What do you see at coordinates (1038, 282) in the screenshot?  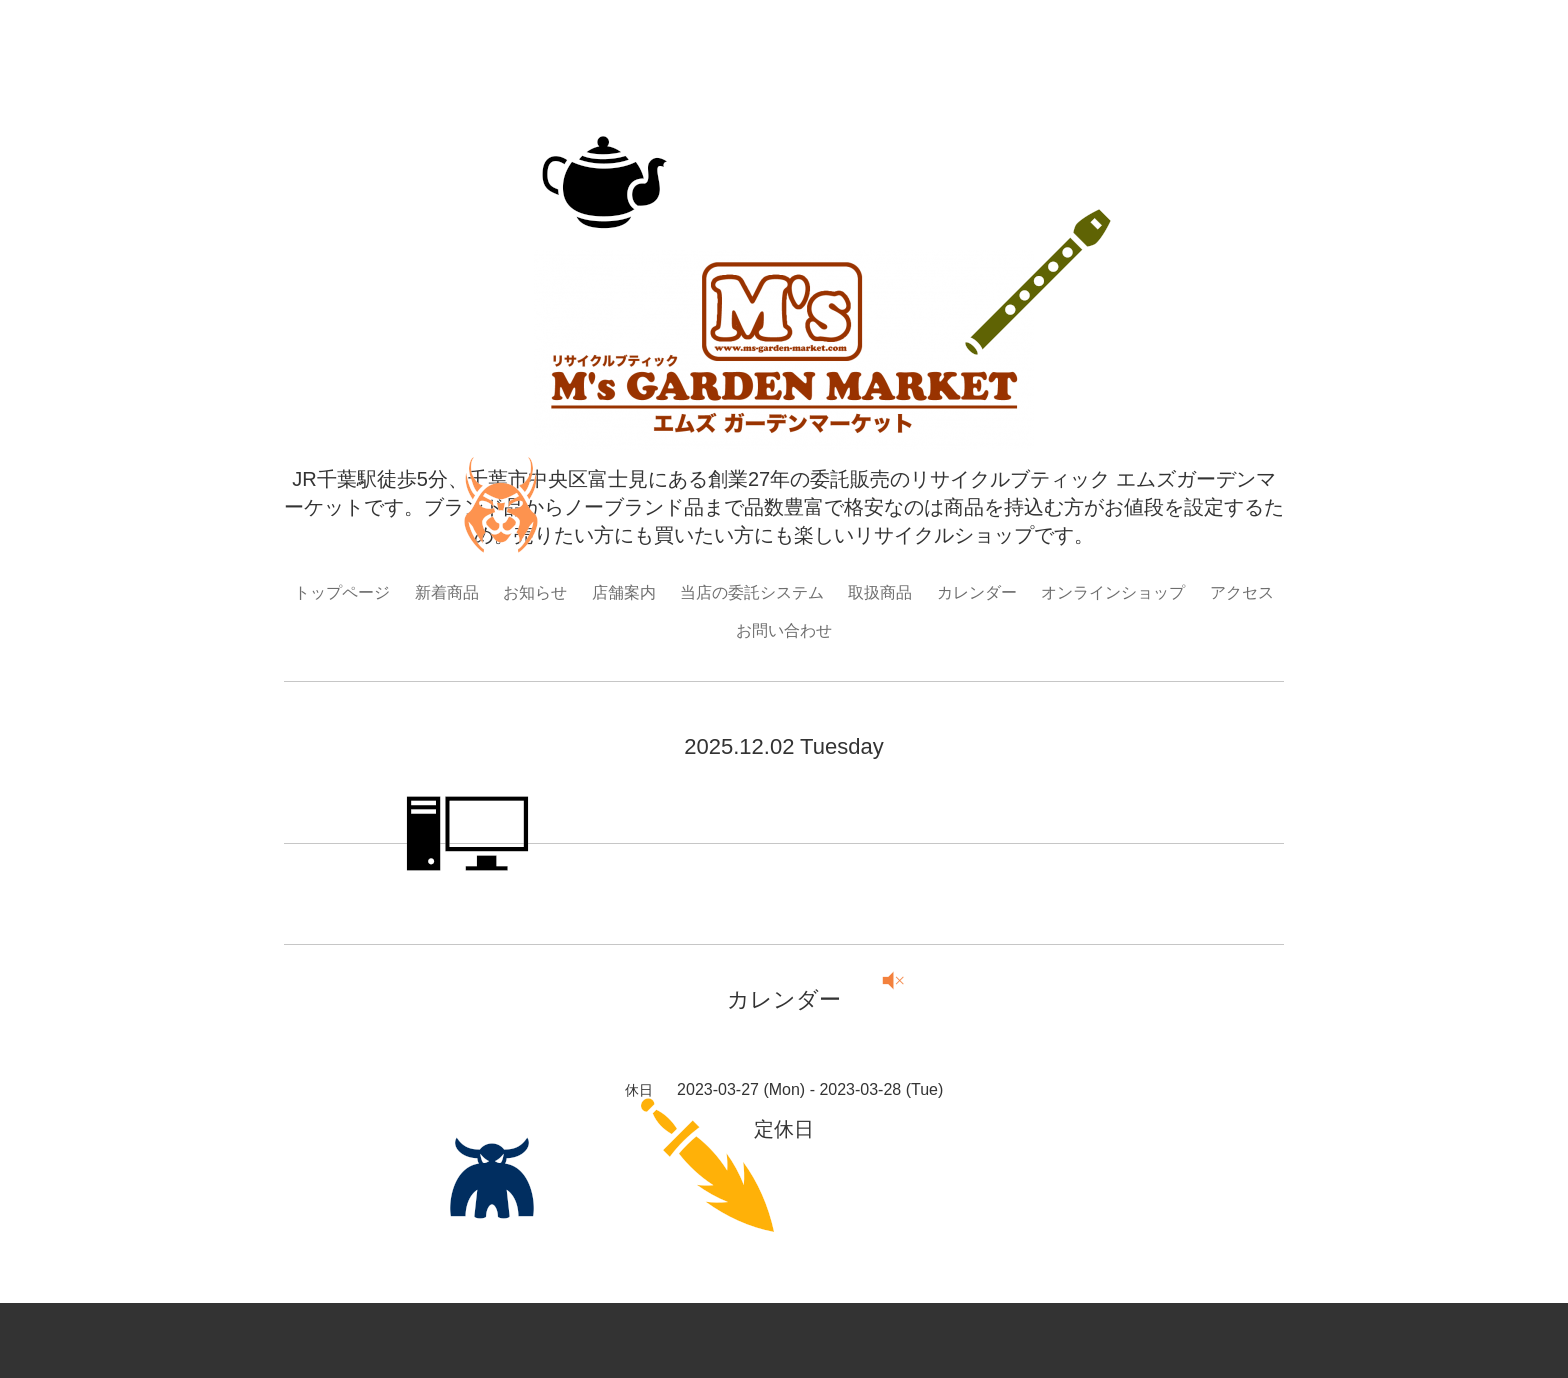 I see `access music or audio player` at bounding box center [1038, 282].